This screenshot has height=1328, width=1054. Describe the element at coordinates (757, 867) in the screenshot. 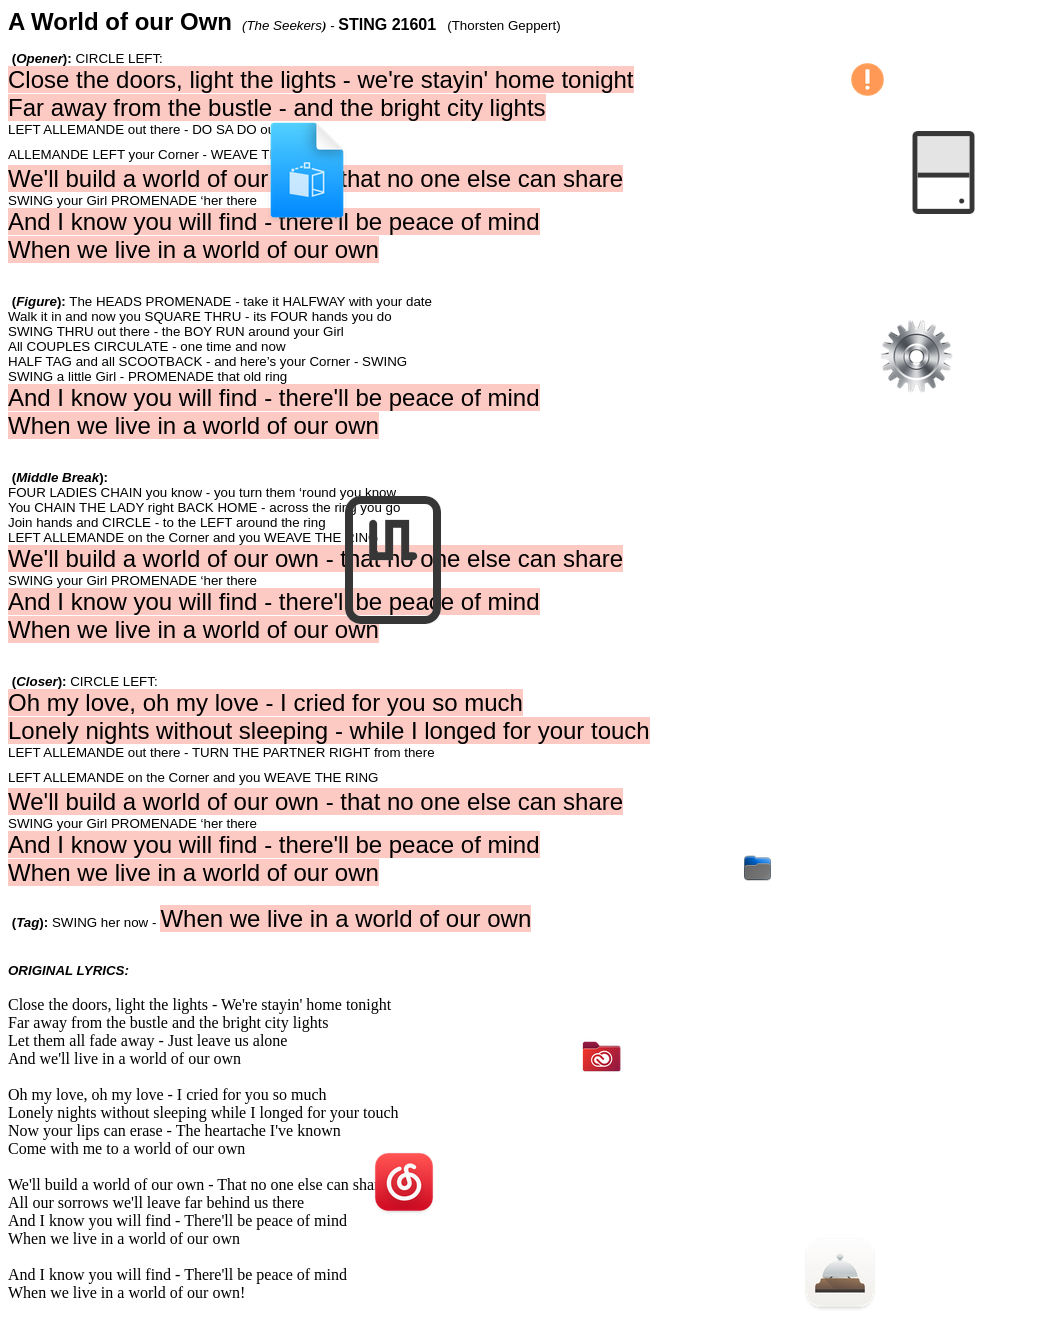

I see `drop files here to move them into this folder` at that location.